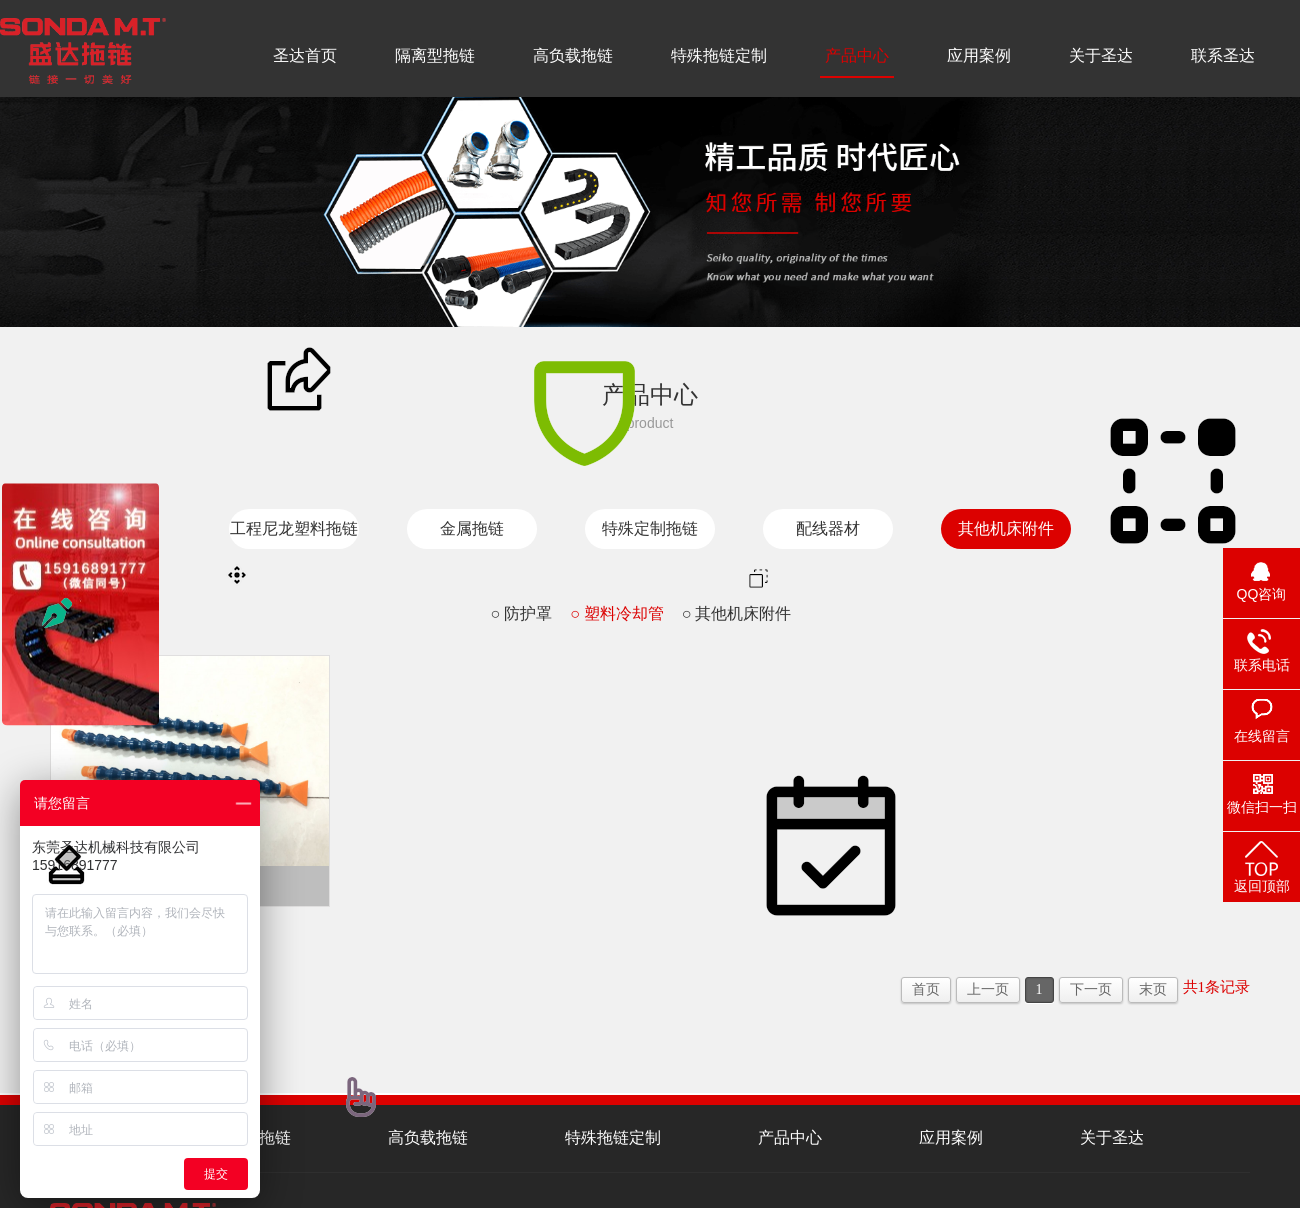  What do you see at coordinates (57, 613) in the screenshot?
I see `access writing or editing tools` at bounding box center [57, 613].